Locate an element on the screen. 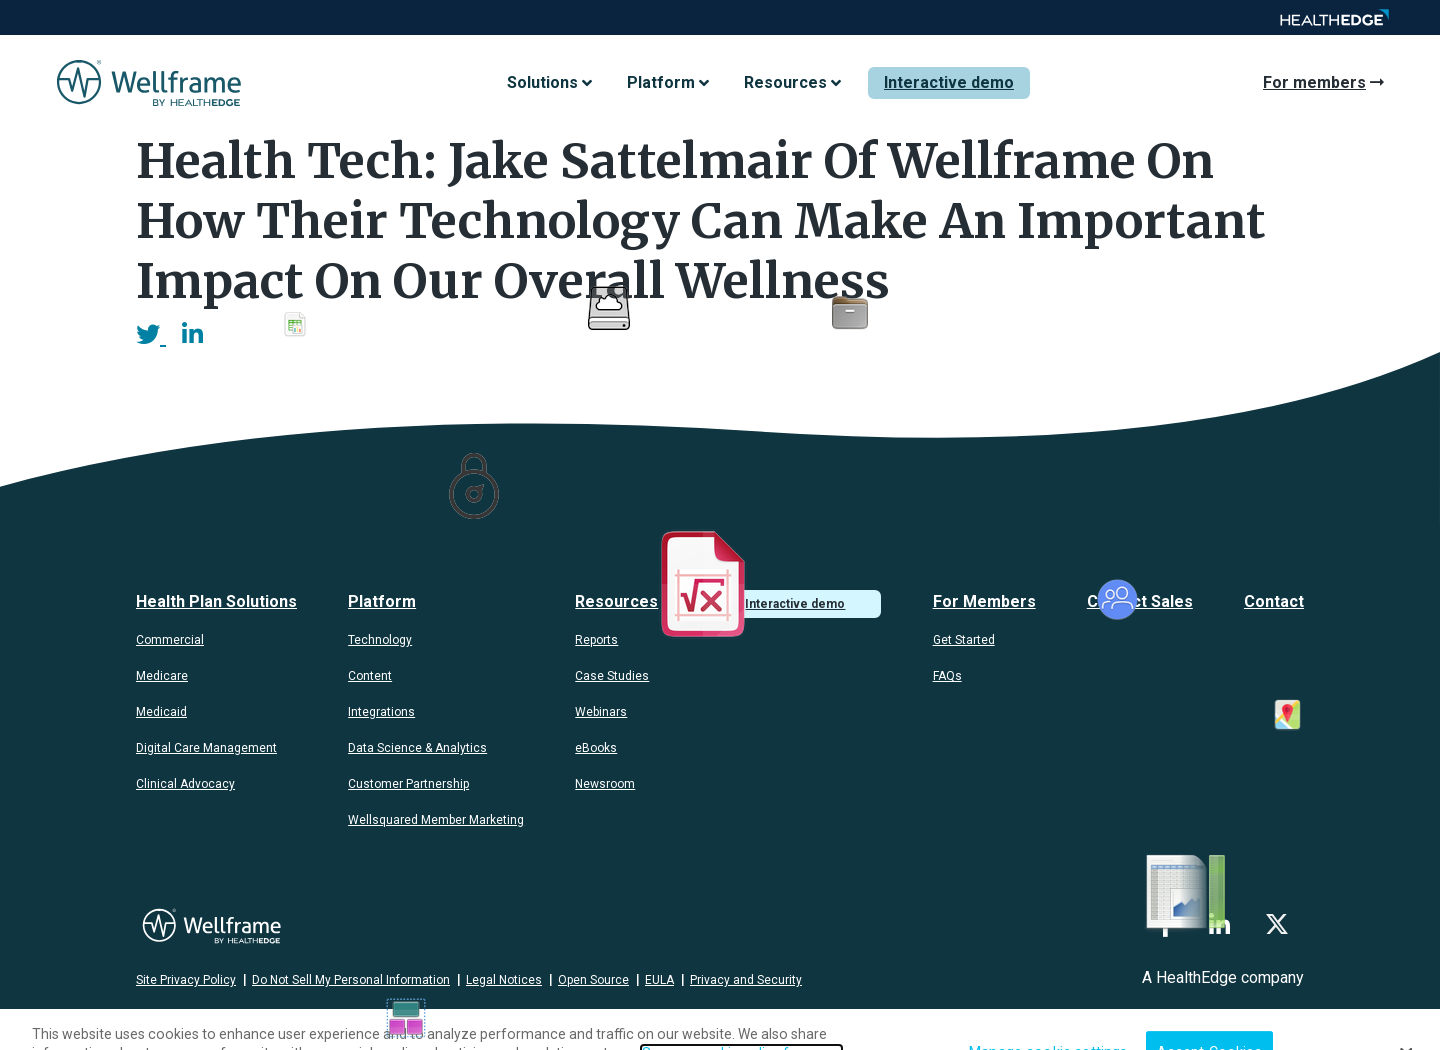 The height and width of the screenshot is (1050, 1440). open the file manager application is located at coordinates (850, 312).